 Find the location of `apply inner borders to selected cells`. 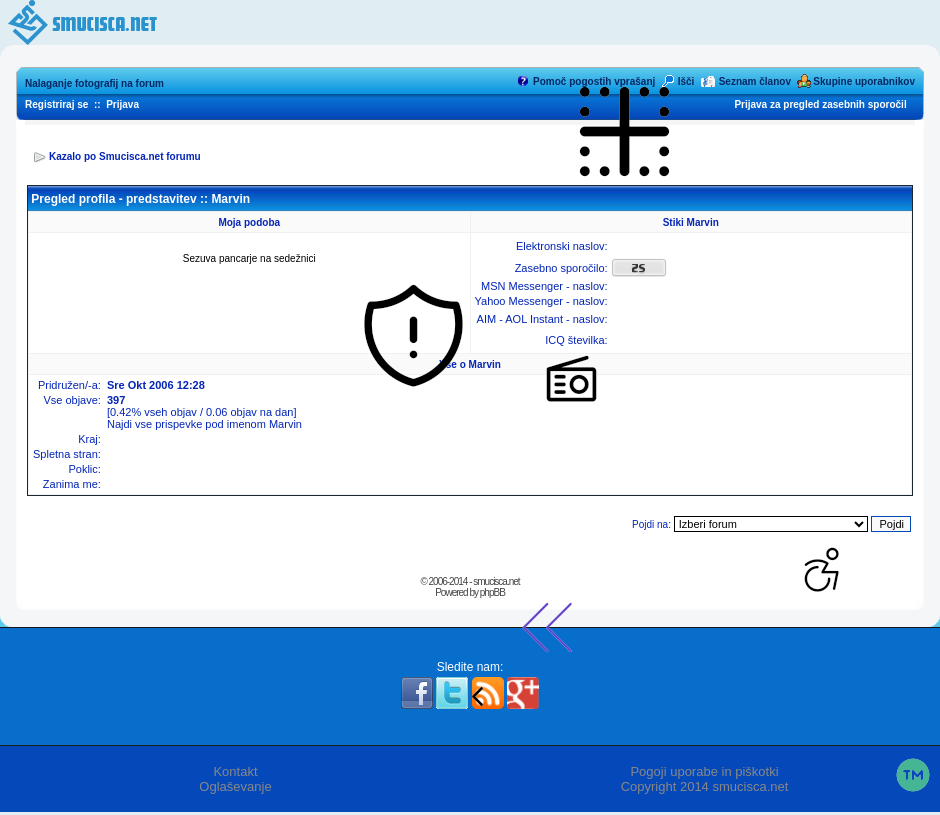

apply inner borders to selected cells is located at coordinates (624, 131).